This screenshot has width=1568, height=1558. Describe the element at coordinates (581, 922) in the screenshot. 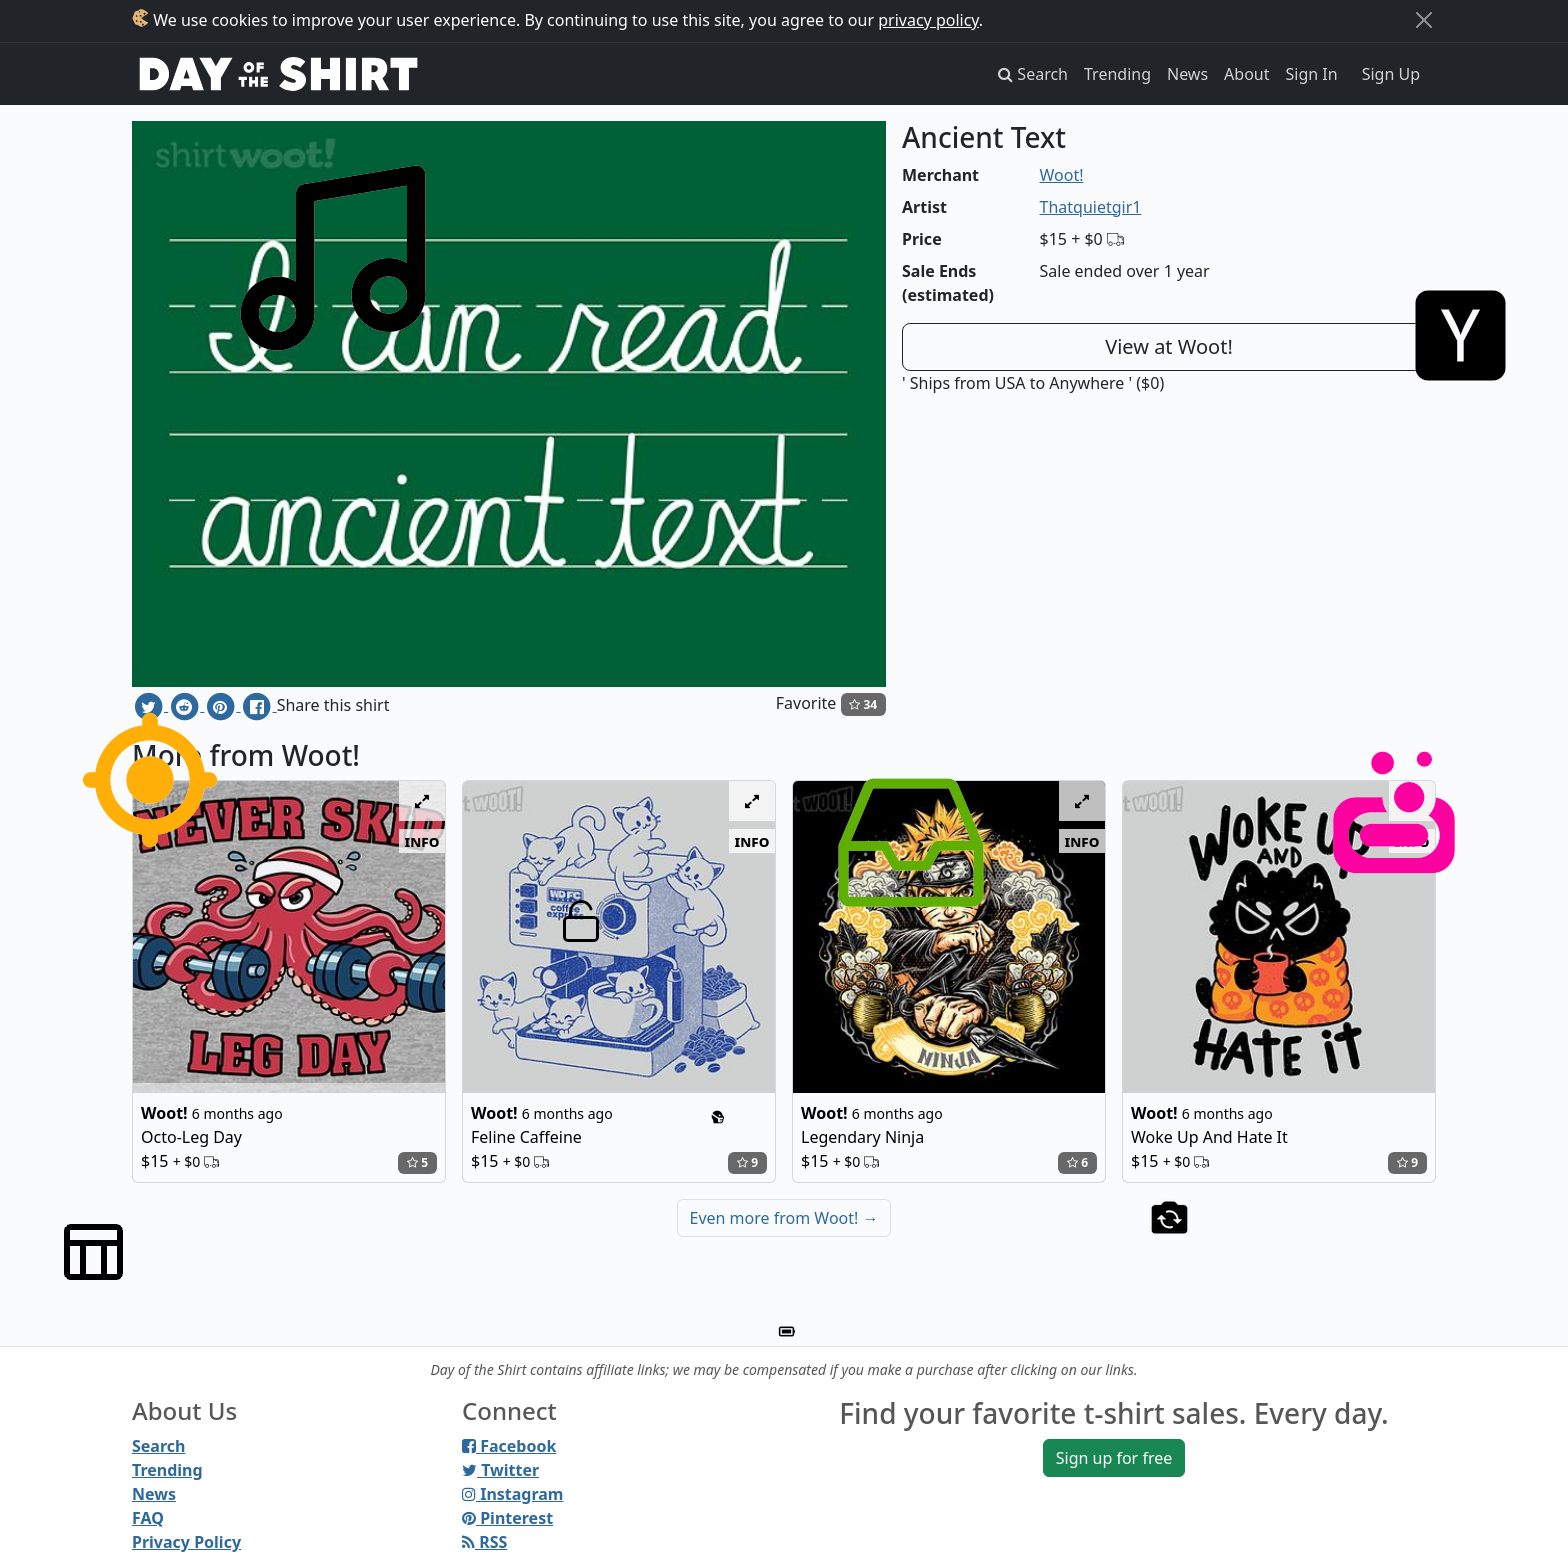

I see `unlock or unsecure an item` at that location.